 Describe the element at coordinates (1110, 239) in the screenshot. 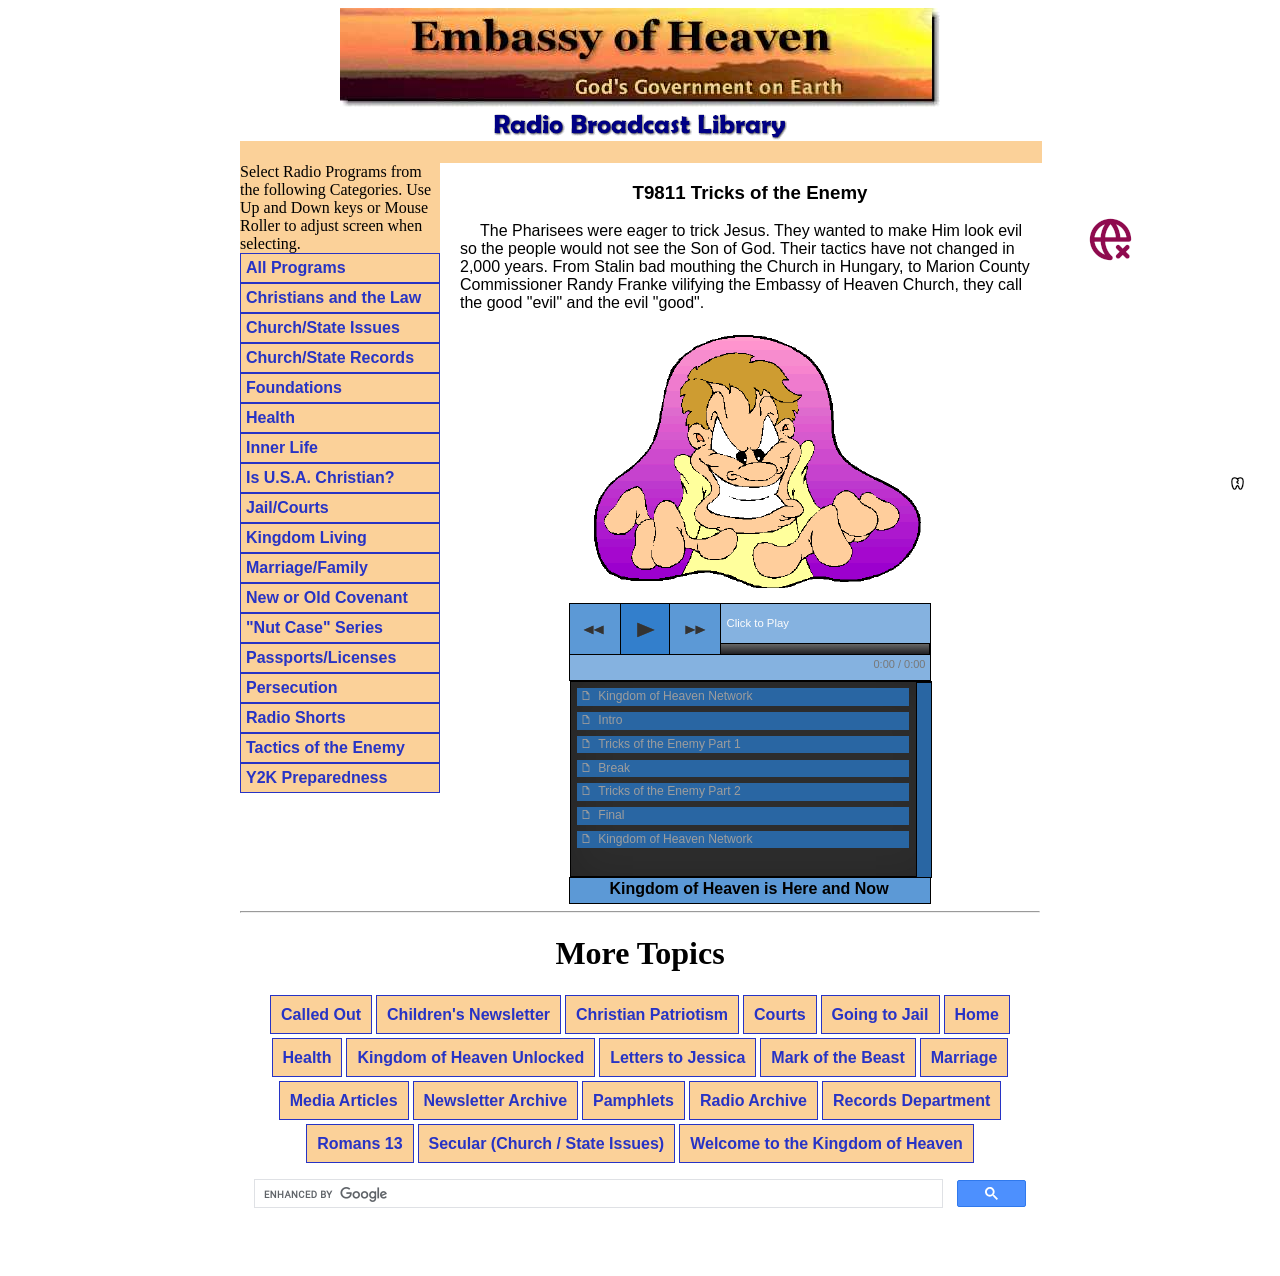

I see `no internet connection` at that location.